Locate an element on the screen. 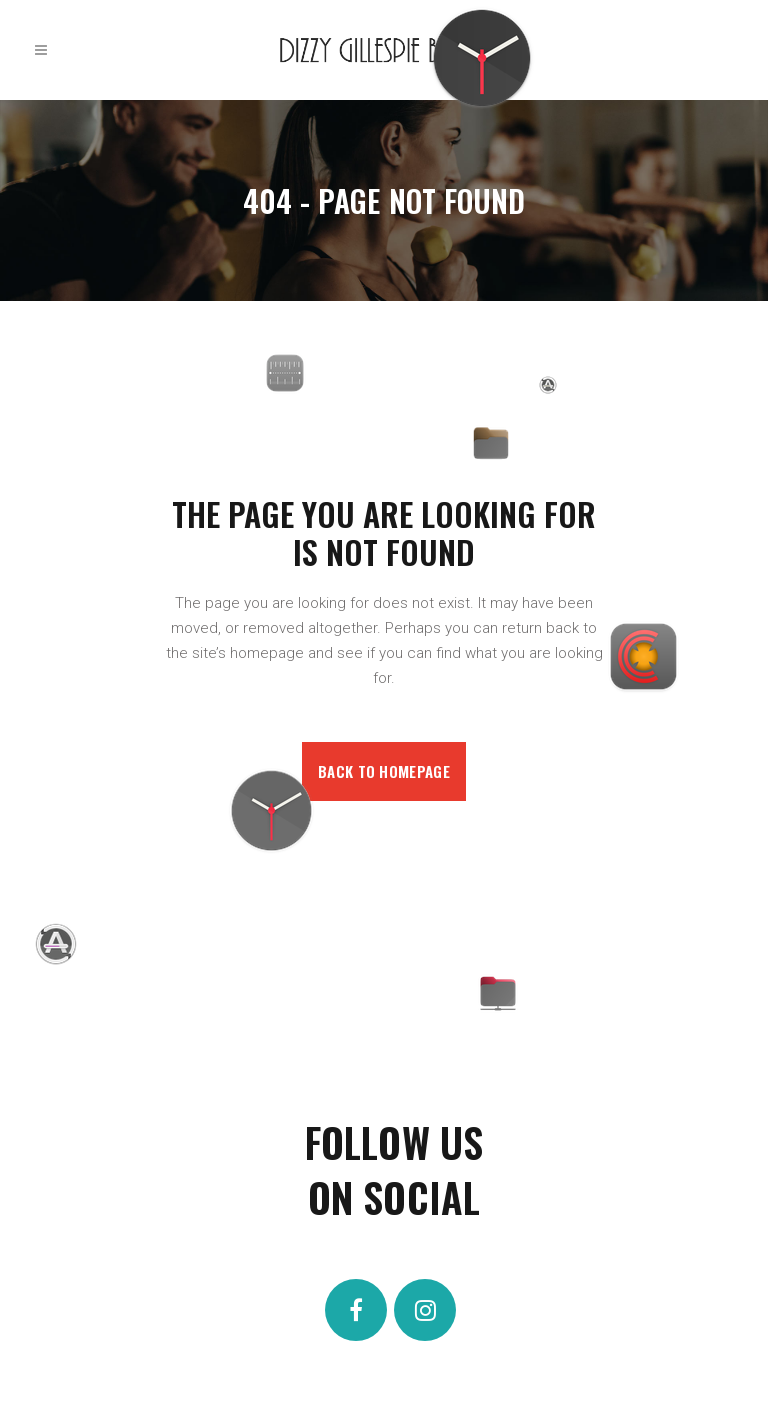 This screenshot has height=1424, width=768. check for available software updates is located at coordinates (56, 944).